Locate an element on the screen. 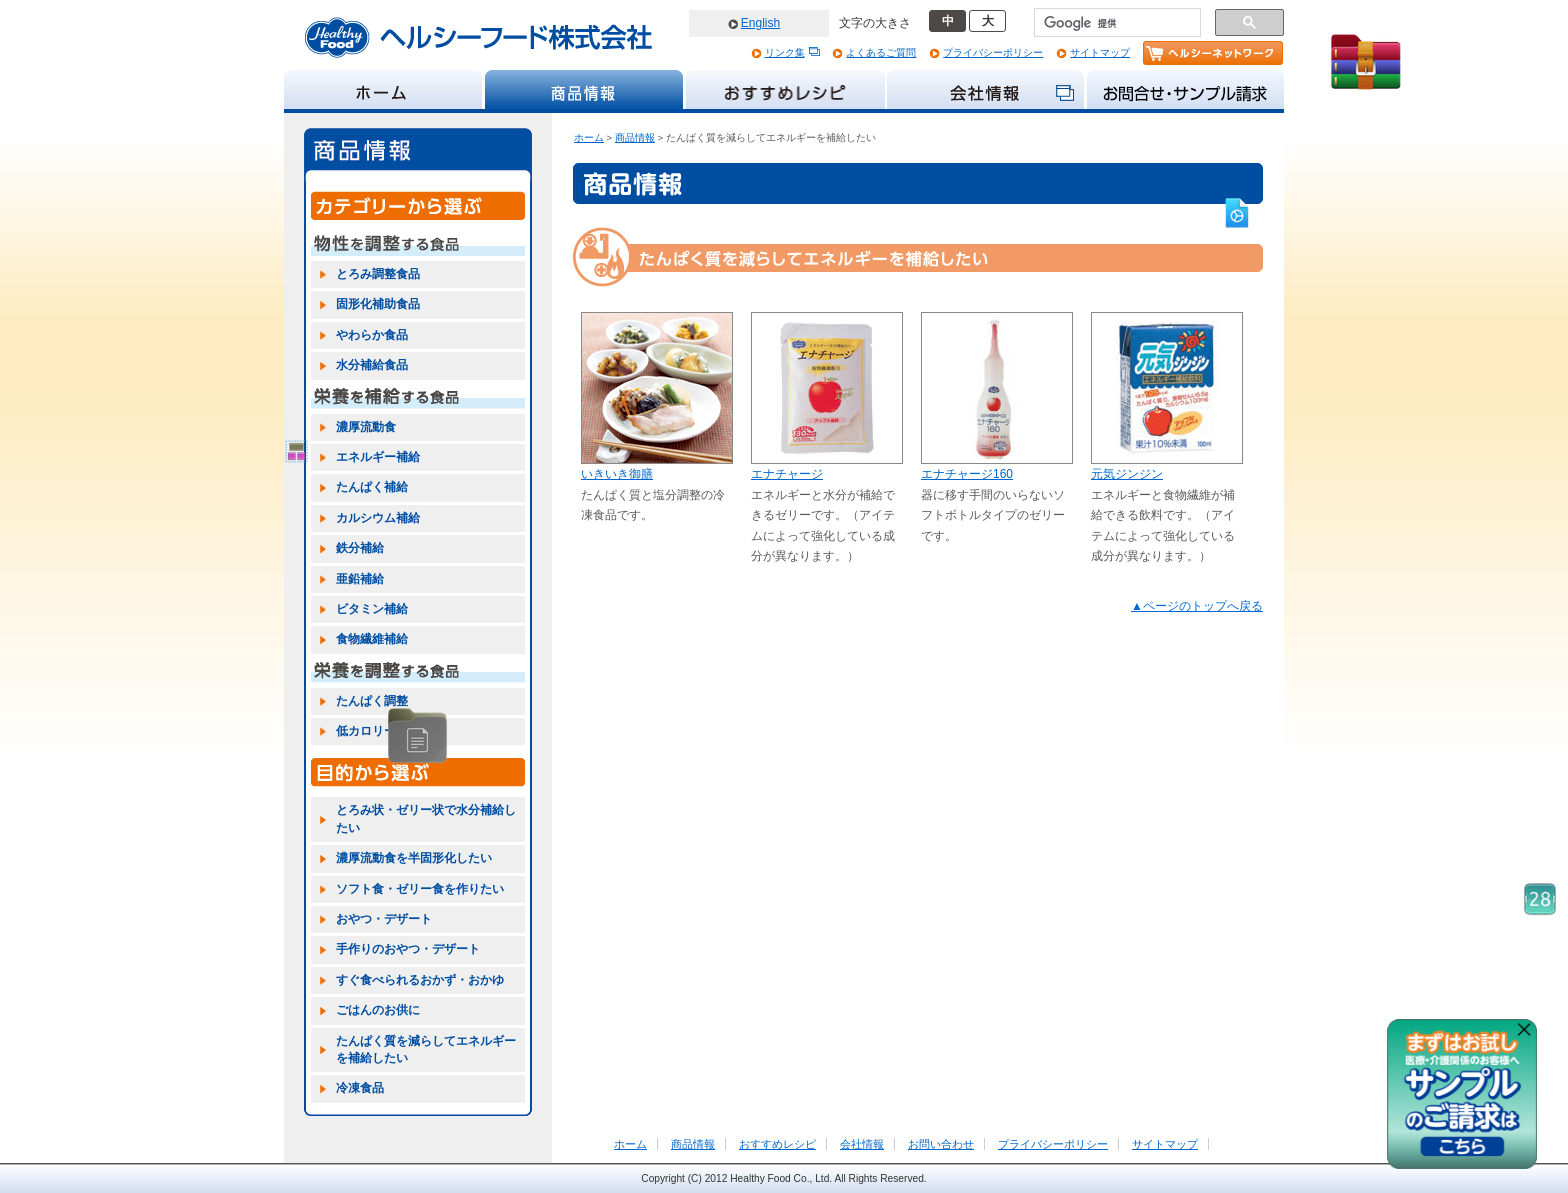 This screenshot has width=1568, height=1193. open folder containing WinRAR archives is located at coordinates (1365, 63).